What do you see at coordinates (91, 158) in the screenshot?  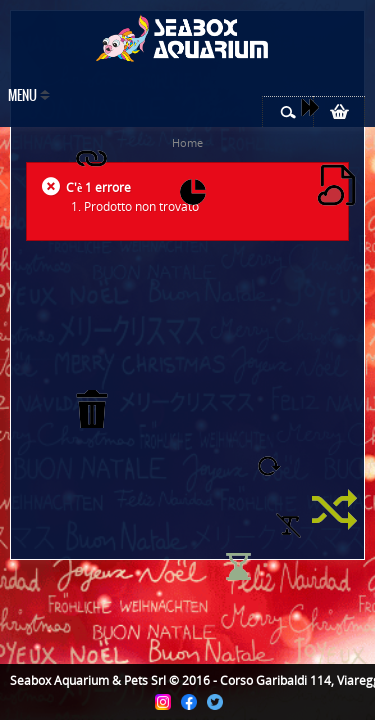 I see `copy or share a link` at bounding box center [91, 158].